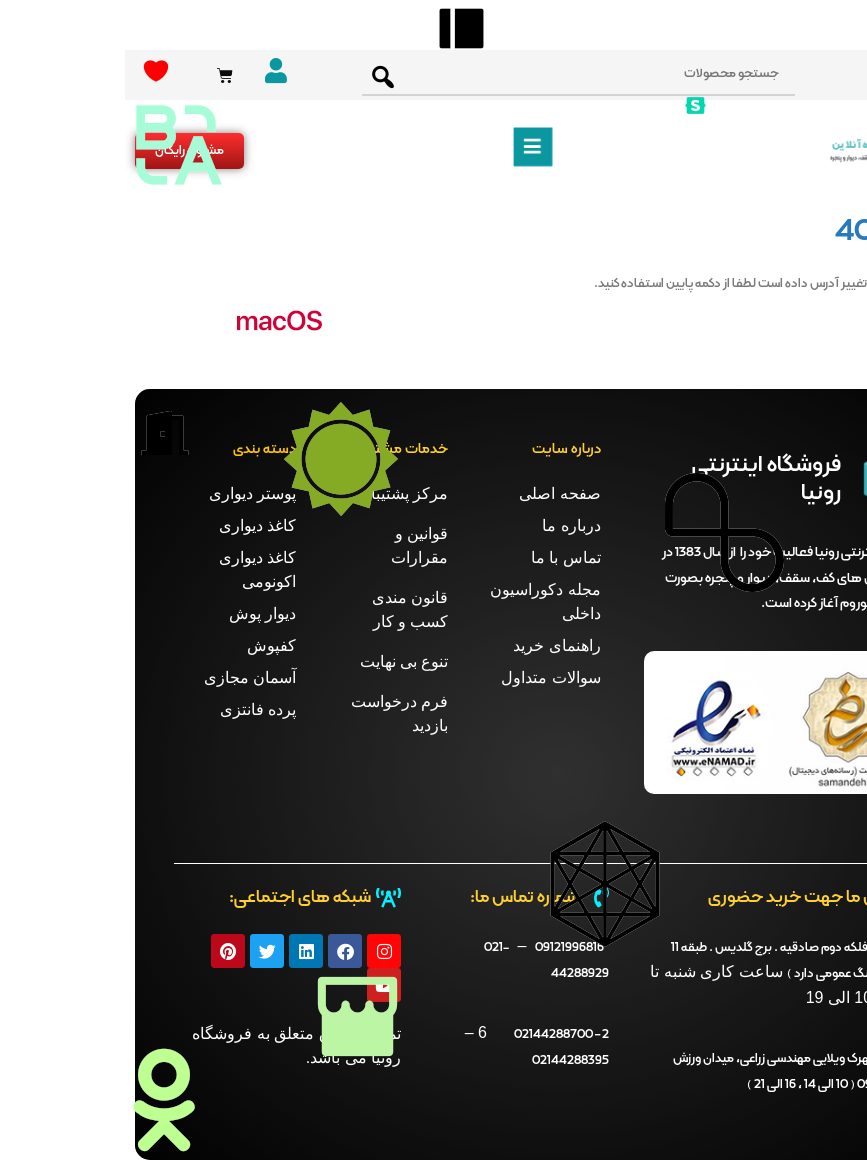  I want to click on switch between languages or translation mode, so click(176, 145).